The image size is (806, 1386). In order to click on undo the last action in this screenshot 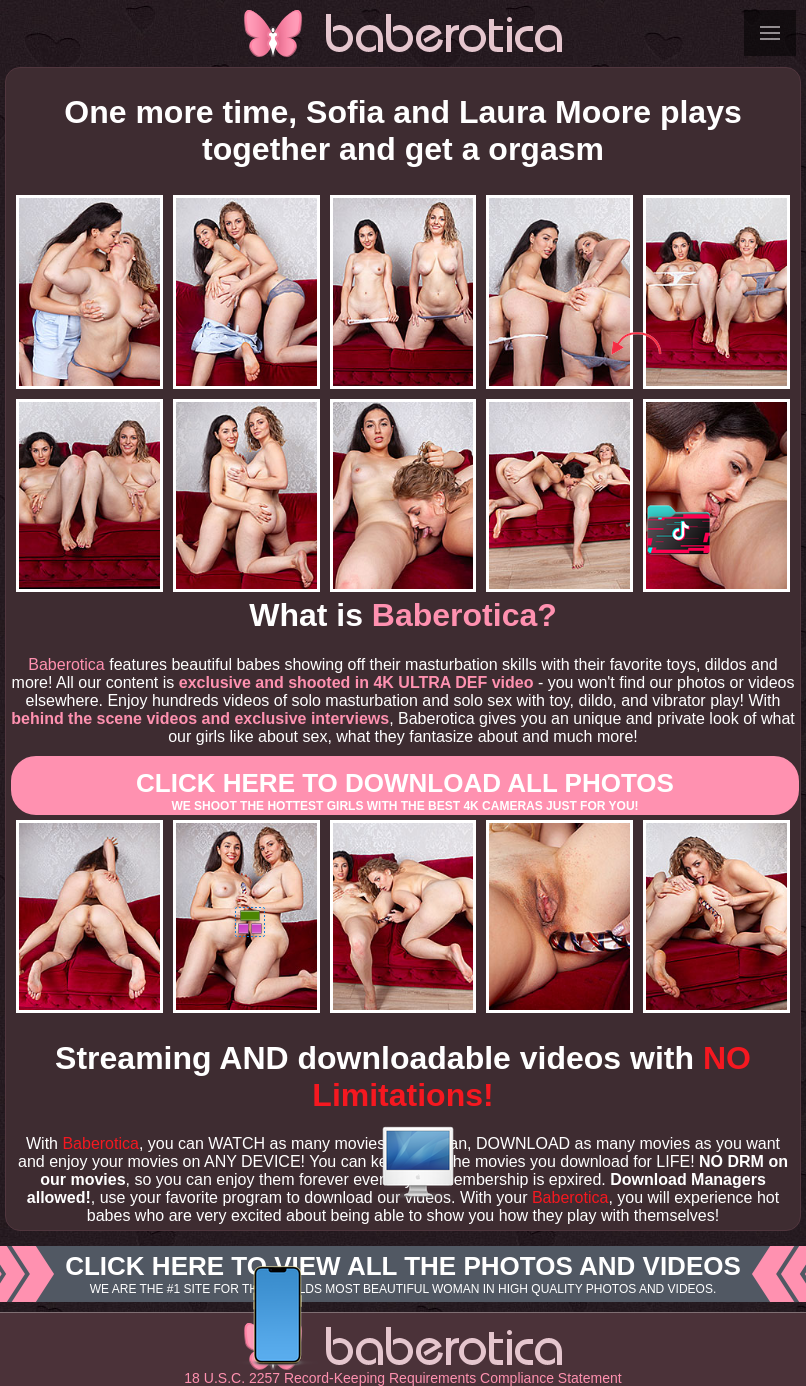, I will do `click(636, 343)`.